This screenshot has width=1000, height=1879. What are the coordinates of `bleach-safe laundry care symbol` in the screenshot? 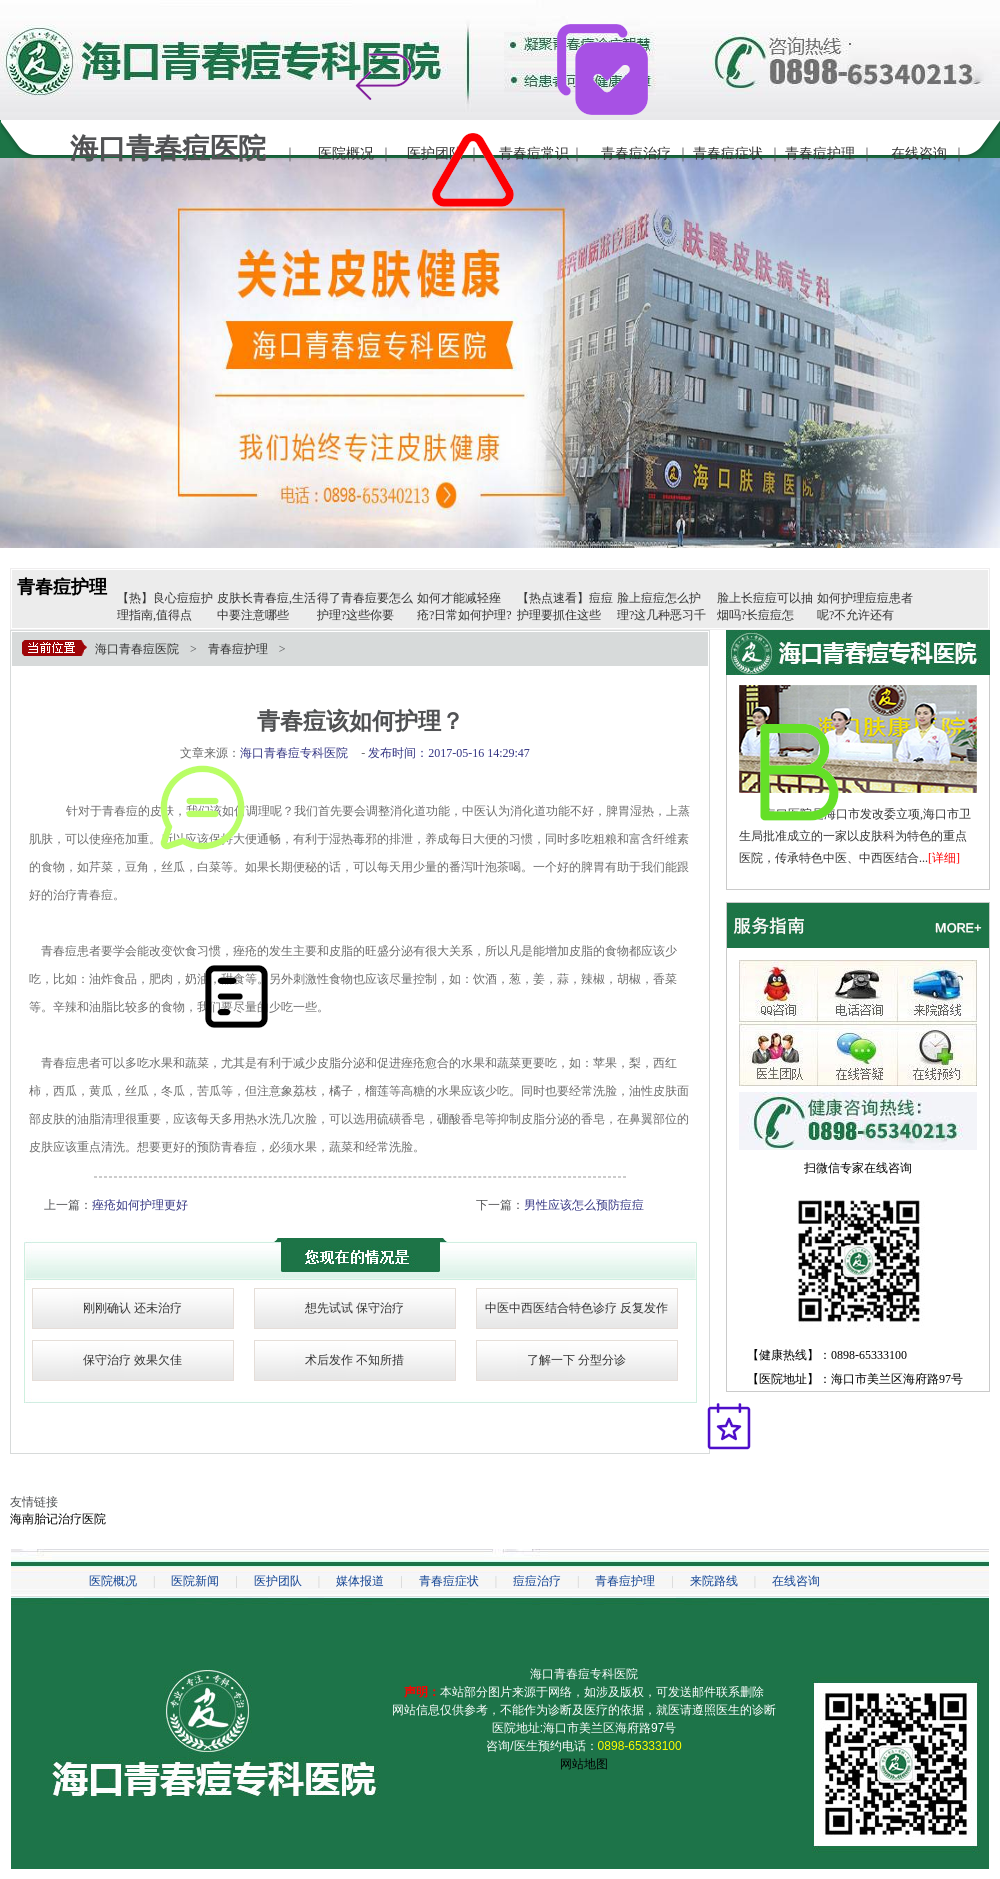 It's located at (473, 174).